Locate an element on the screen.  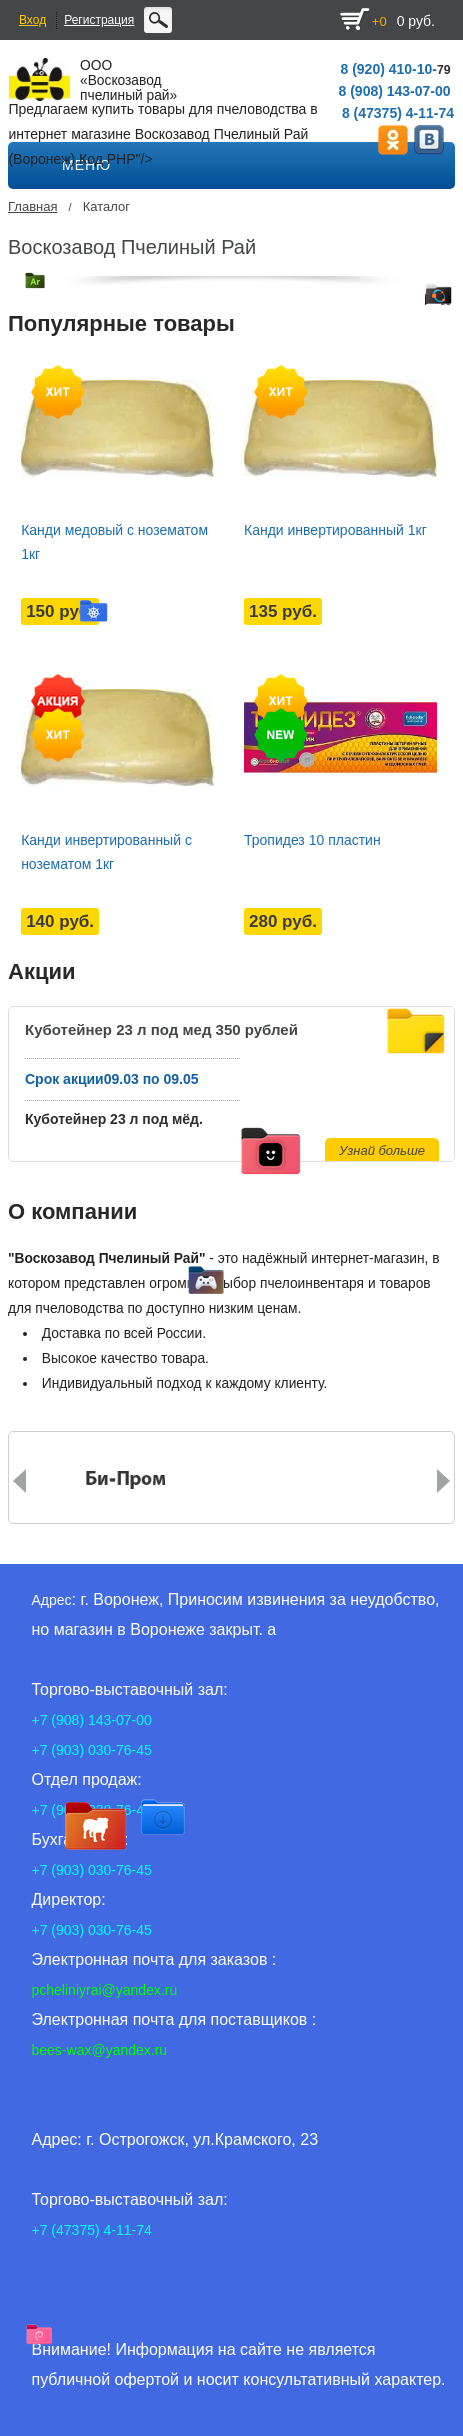
folder containing debian linux files is located at coordinates (39, 2335).